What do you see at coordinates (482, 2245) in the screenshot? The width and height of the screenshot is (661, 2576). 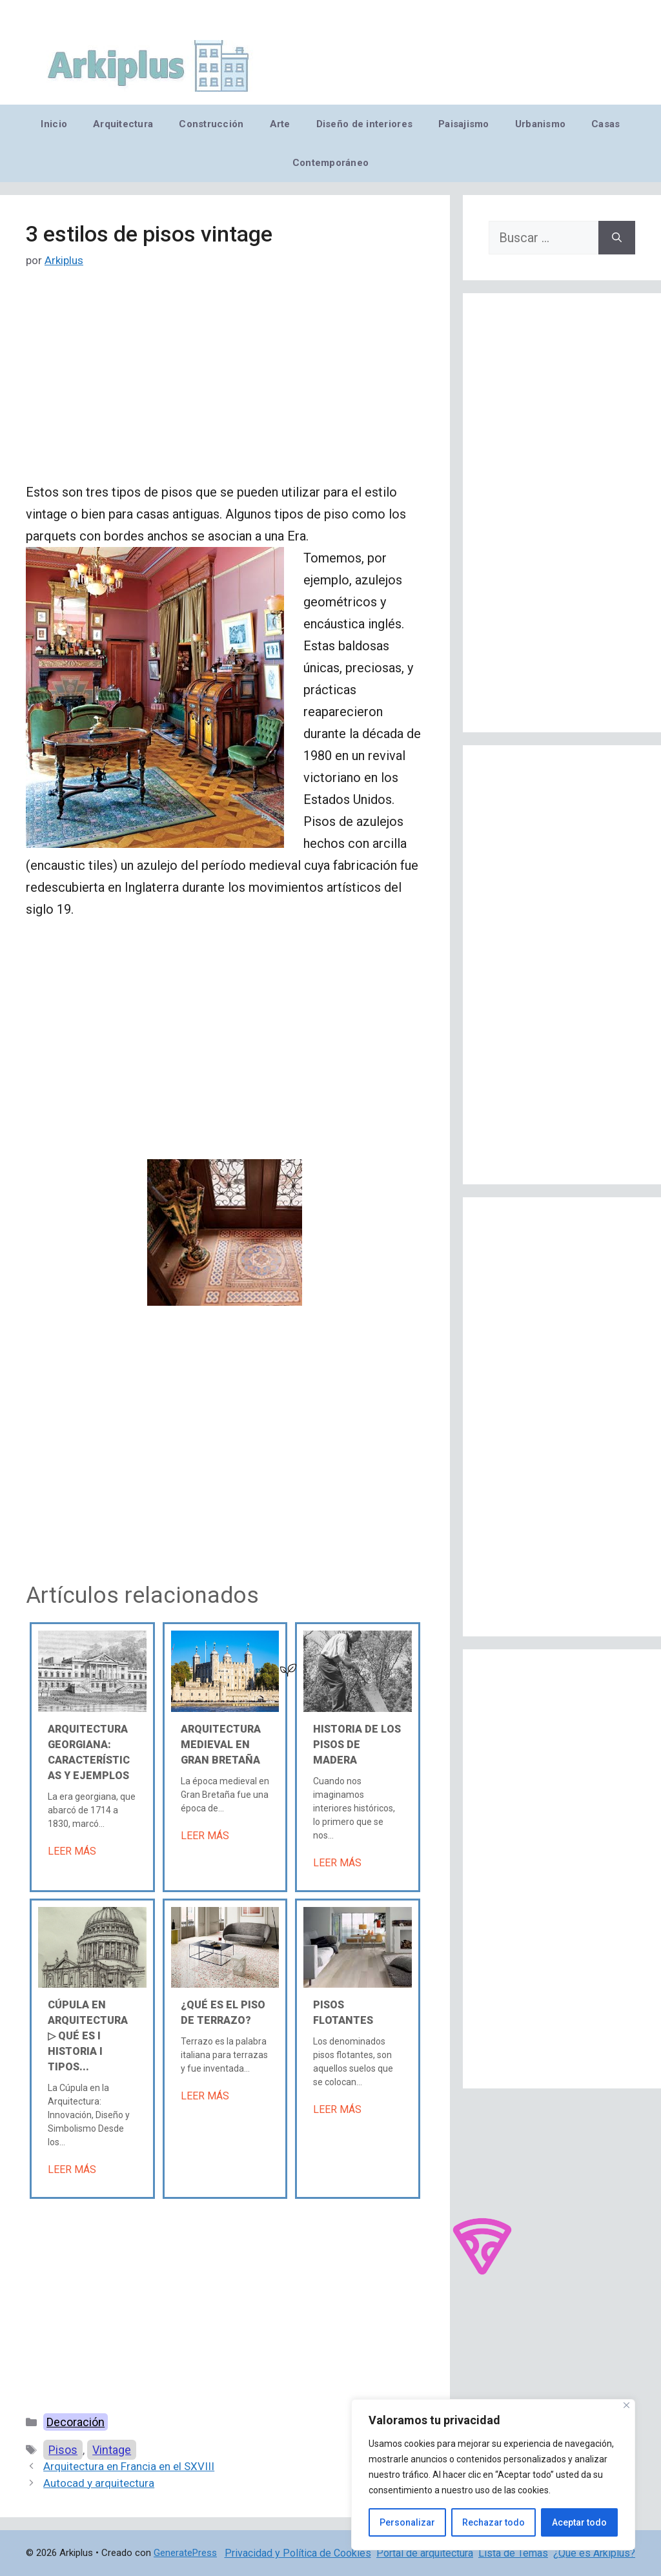 I see `browse food or pizza delivery options` at bounding box center [482, 2245].